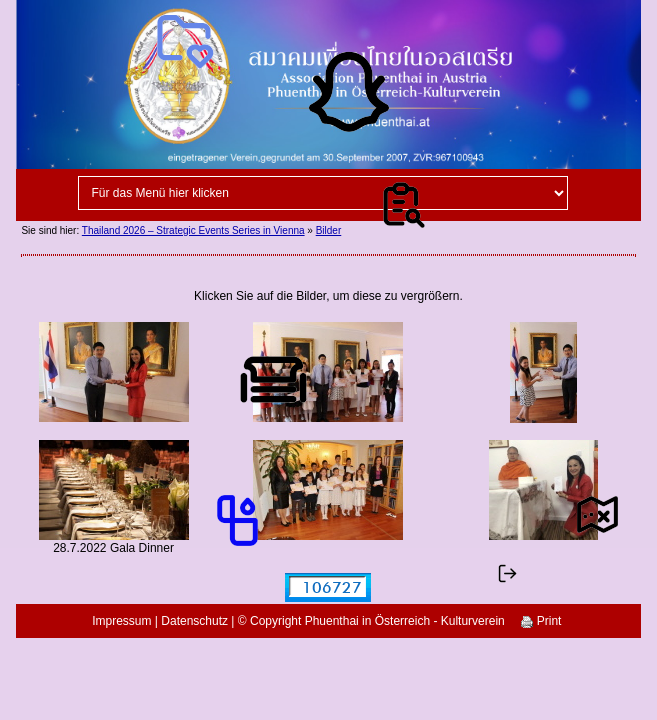 This screenshot has width=657, height=720. Describe the element at coordinates (349, 92) in the screenshot. I see `open Snapchat` at that location.